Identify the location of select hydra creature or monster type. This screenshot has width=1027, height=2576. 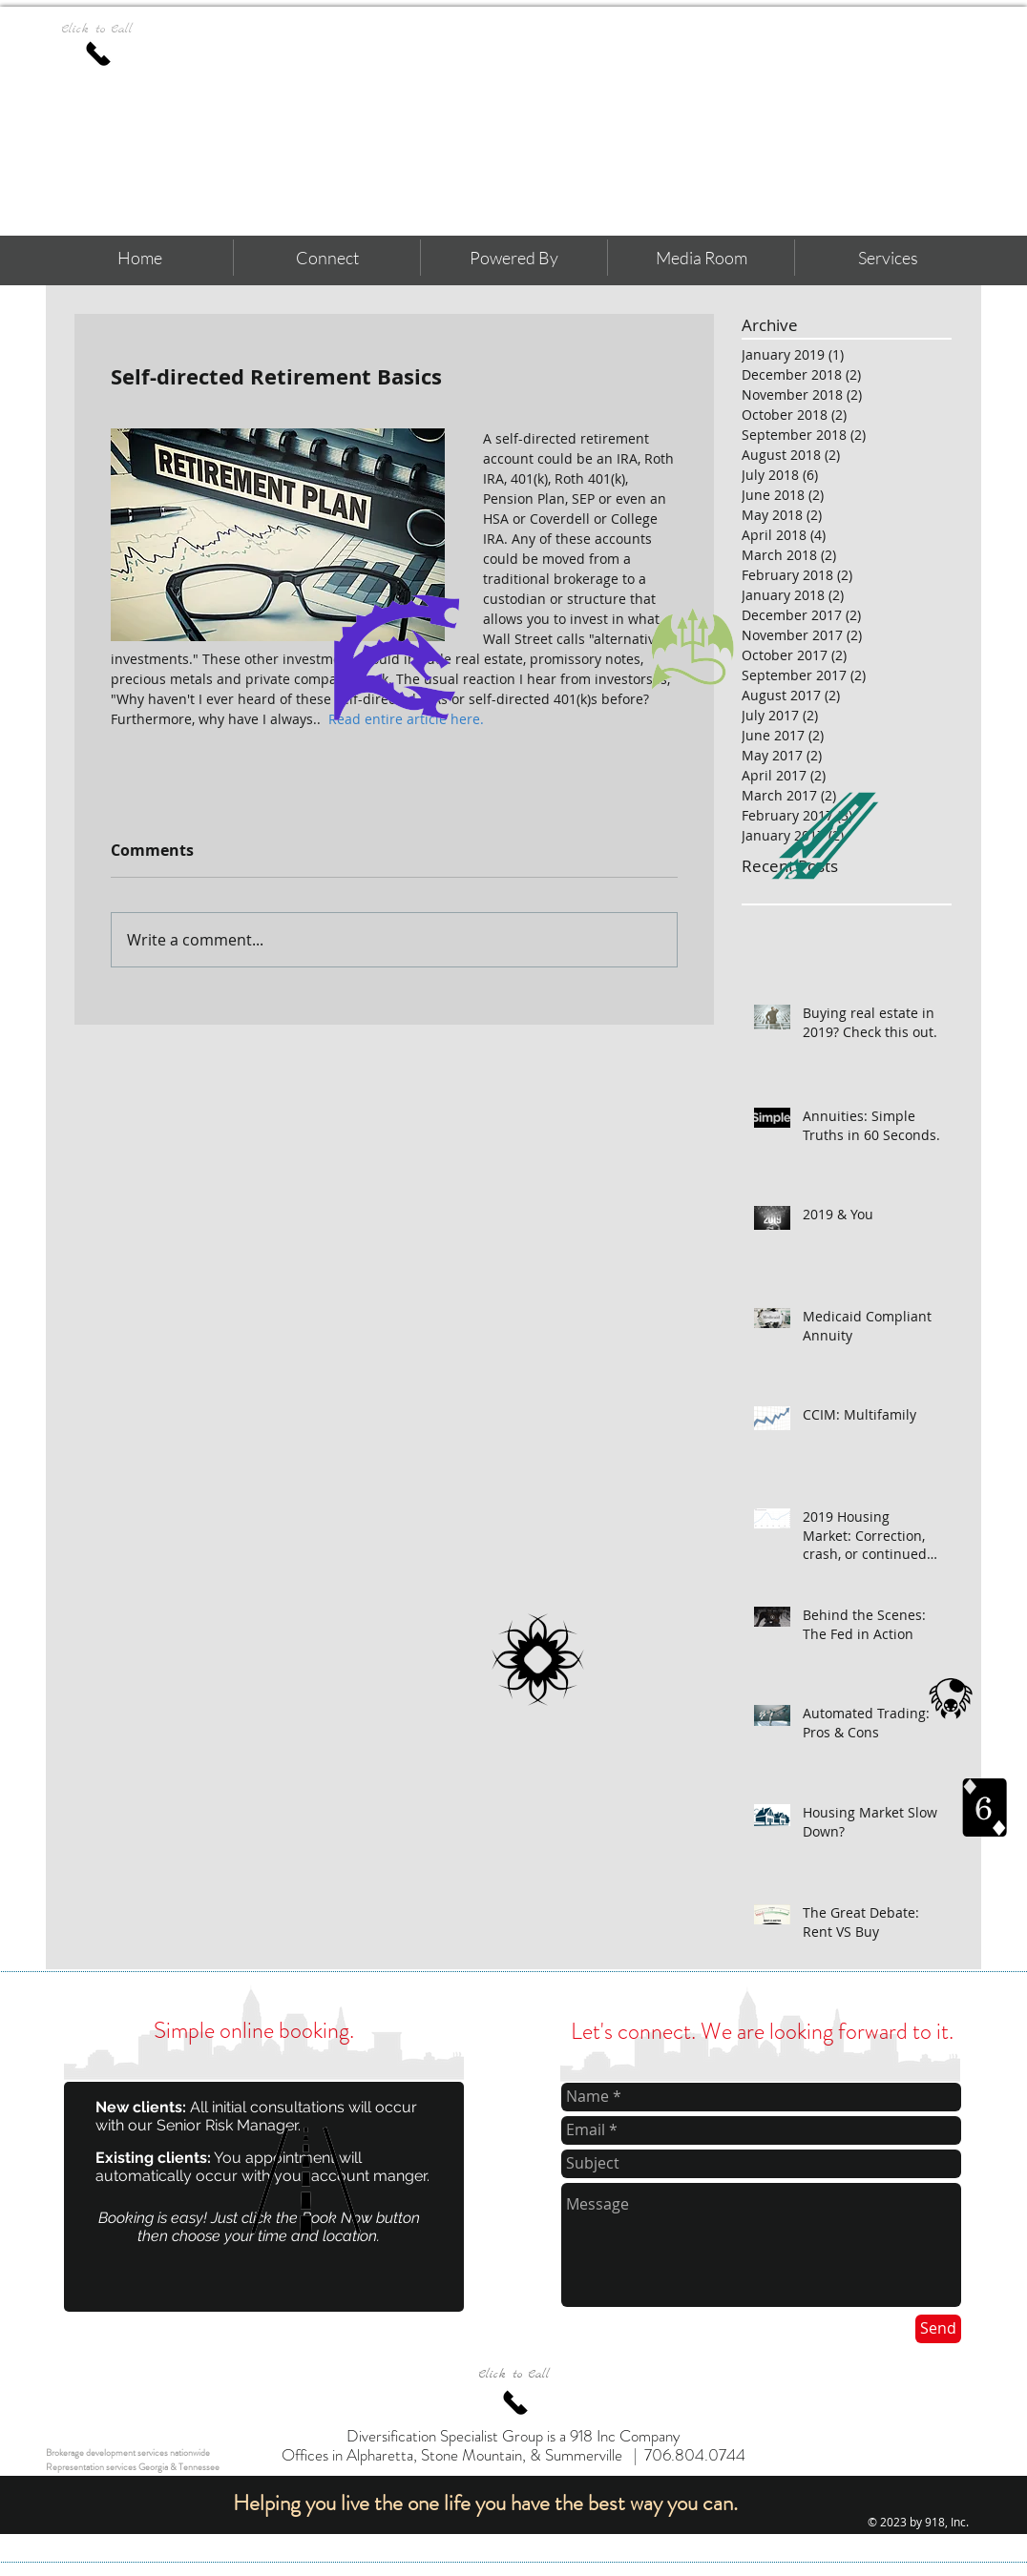
(397, 657).